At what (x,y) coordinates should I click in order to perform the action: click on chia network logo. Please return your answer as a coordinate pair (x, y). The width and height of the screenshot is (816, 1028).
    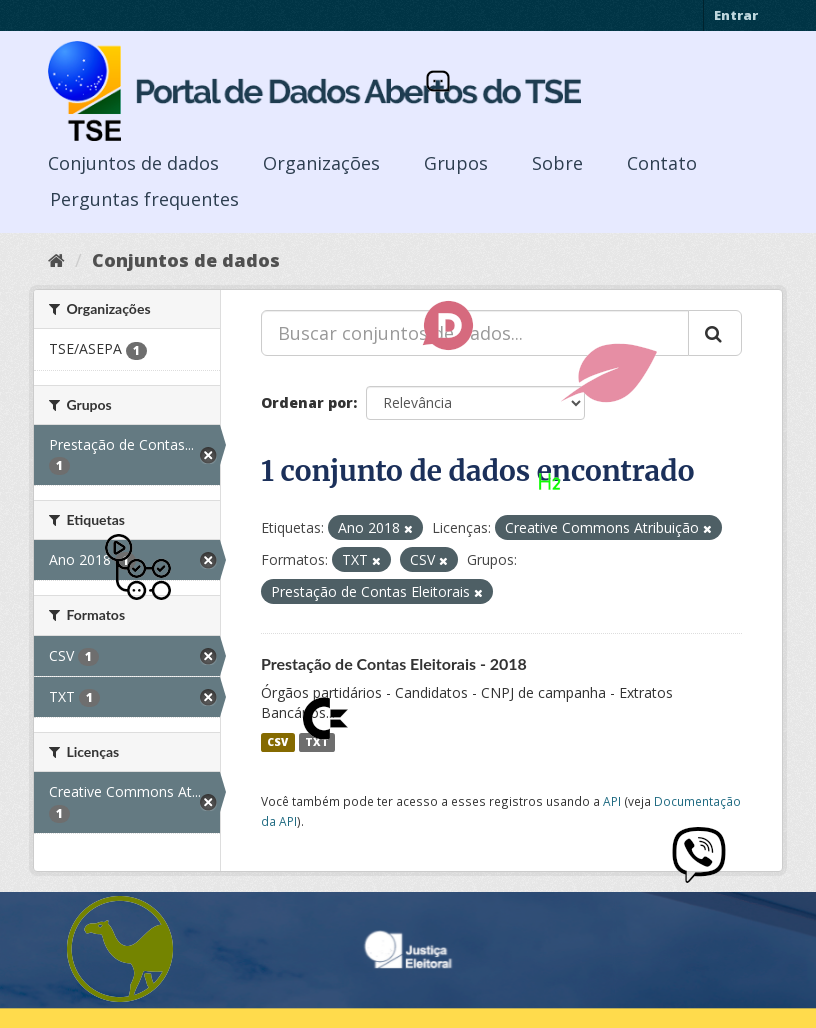
    Looking at the image, I should click on (609, 373).